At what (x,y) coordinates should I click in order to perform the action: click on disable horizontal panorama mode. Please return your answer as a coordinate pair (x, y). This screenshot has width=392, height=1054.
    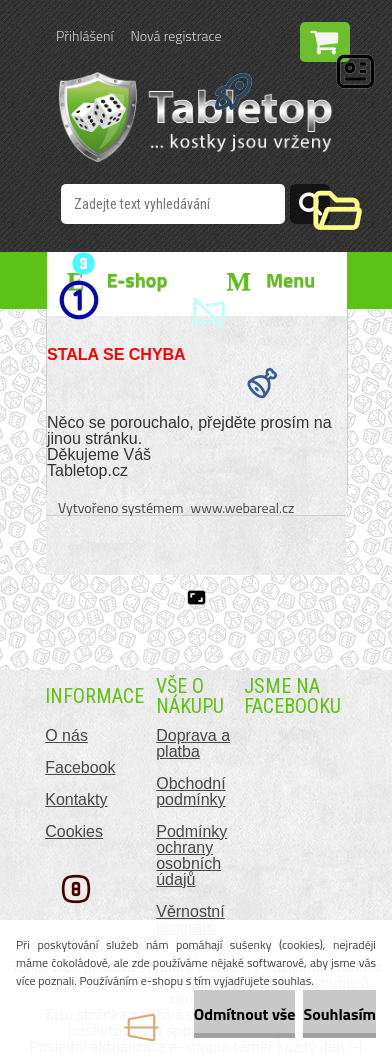
    Looking at the image, I should click on (209, 313).